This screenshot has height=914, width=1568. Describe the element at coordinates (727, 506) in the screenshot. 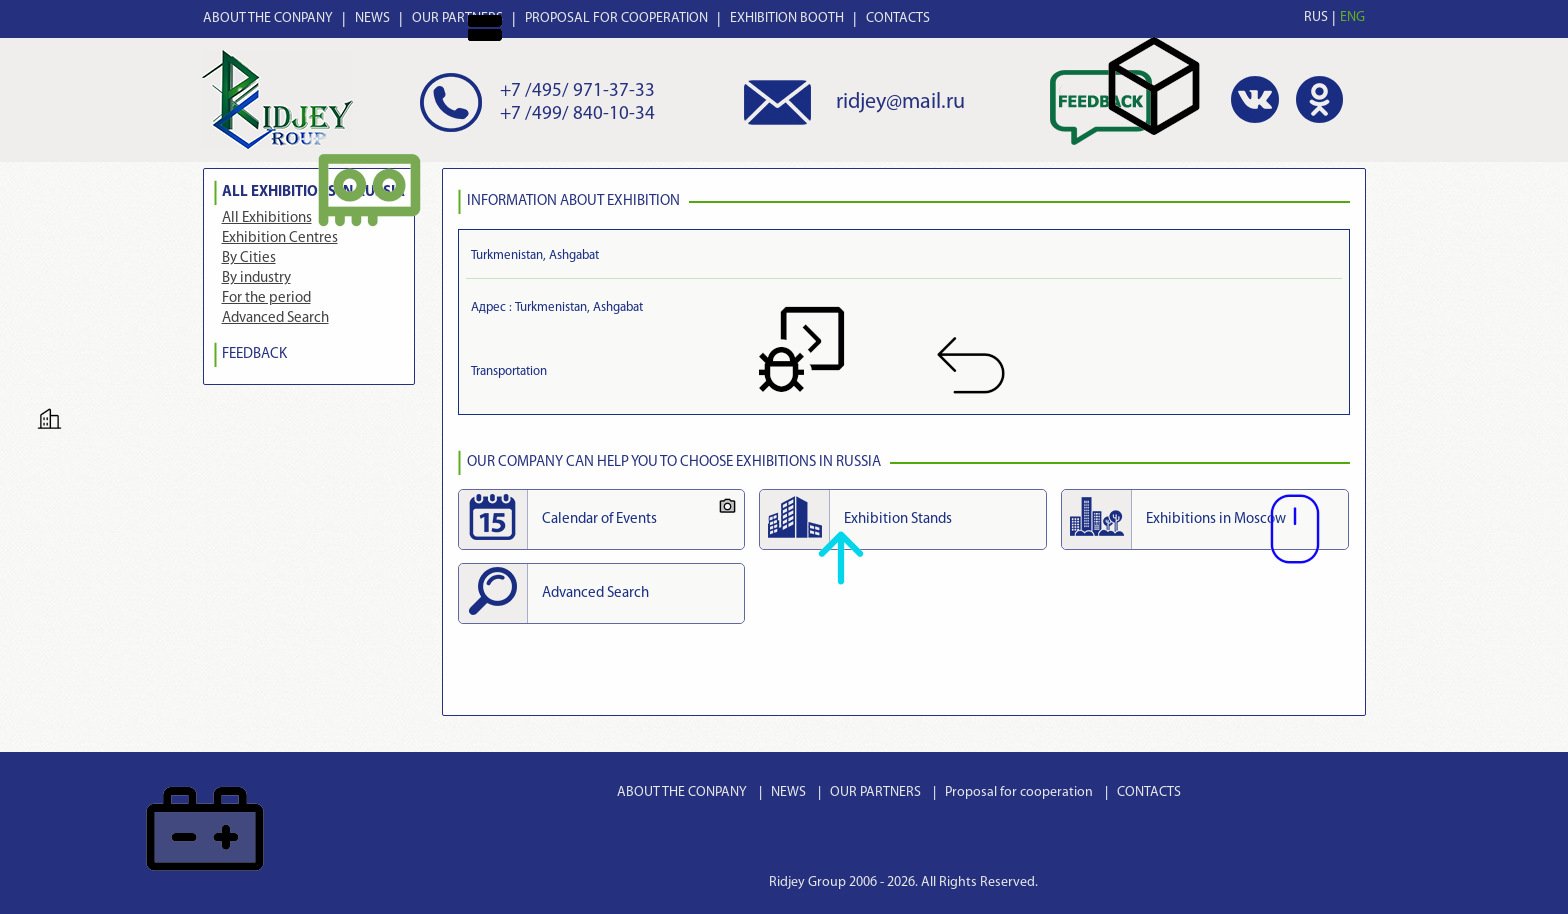

I see `take a photo` at that location.